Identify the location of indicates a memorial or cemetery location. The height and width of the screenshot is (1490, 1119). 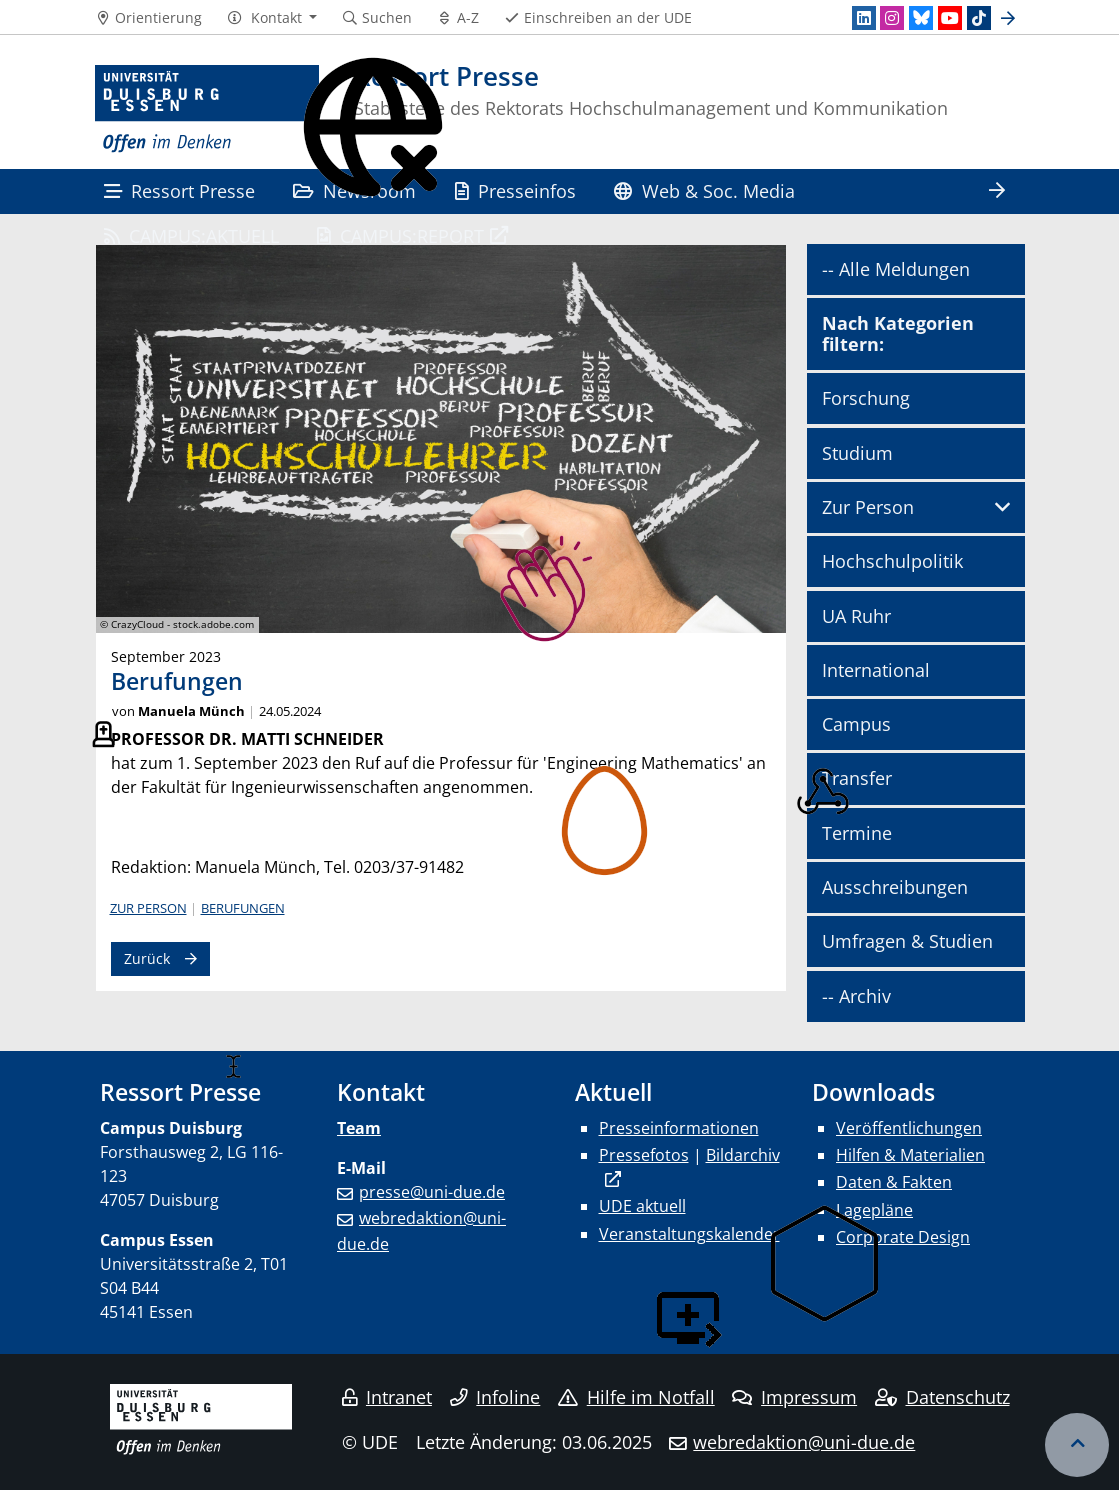
(103, 733).